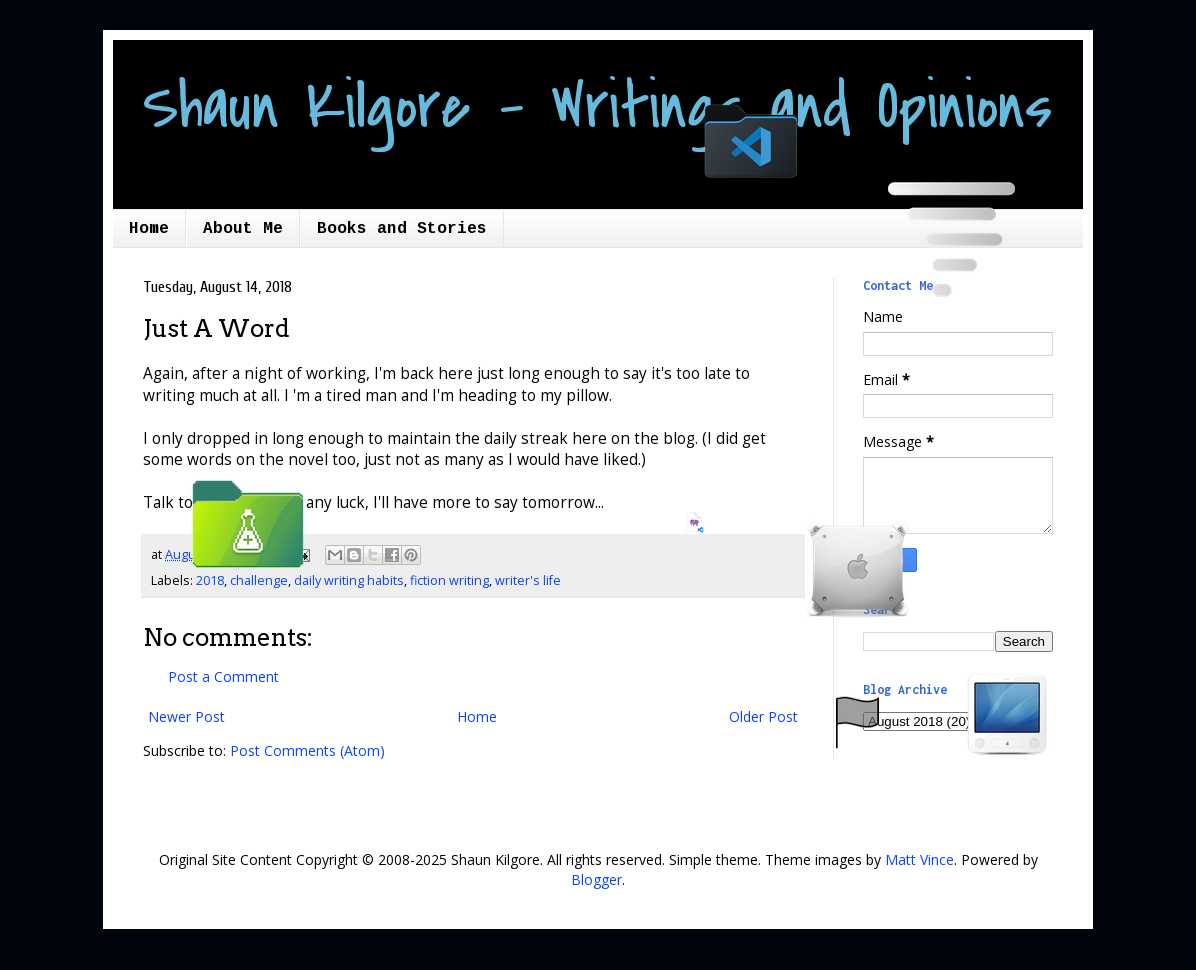  Describe the element at coordinates (858, 567) in the screenshot. I see `represents a power mac g4 computer in system settings` at that location.